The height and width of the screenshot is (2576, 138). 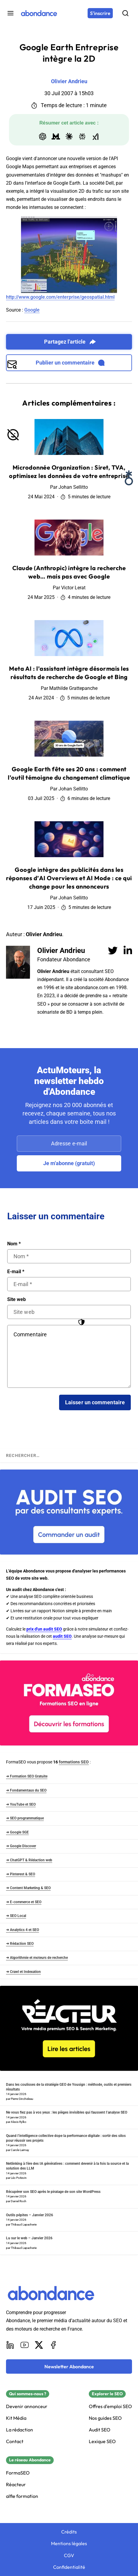 What do you see at coordinates (12, 364) in the screenshot?
I see `search your emails` at bounding box center [12, 364].